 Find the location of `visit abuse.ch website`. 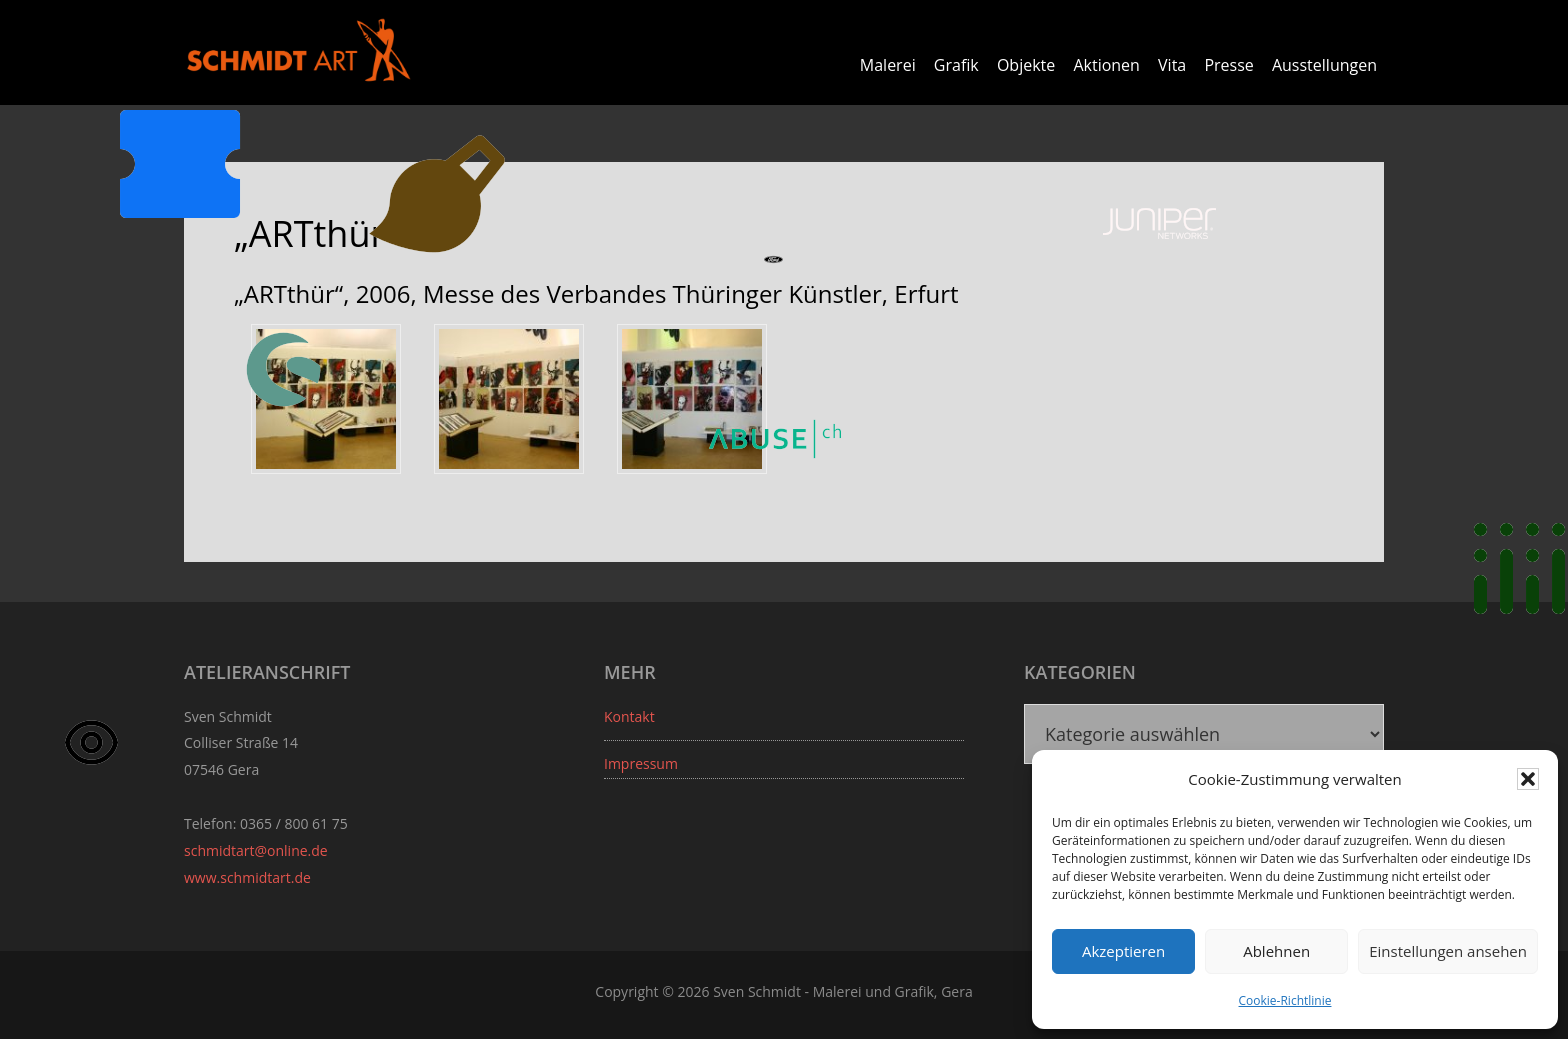

visit abuse.ch website is located at coordinates (775, 439).